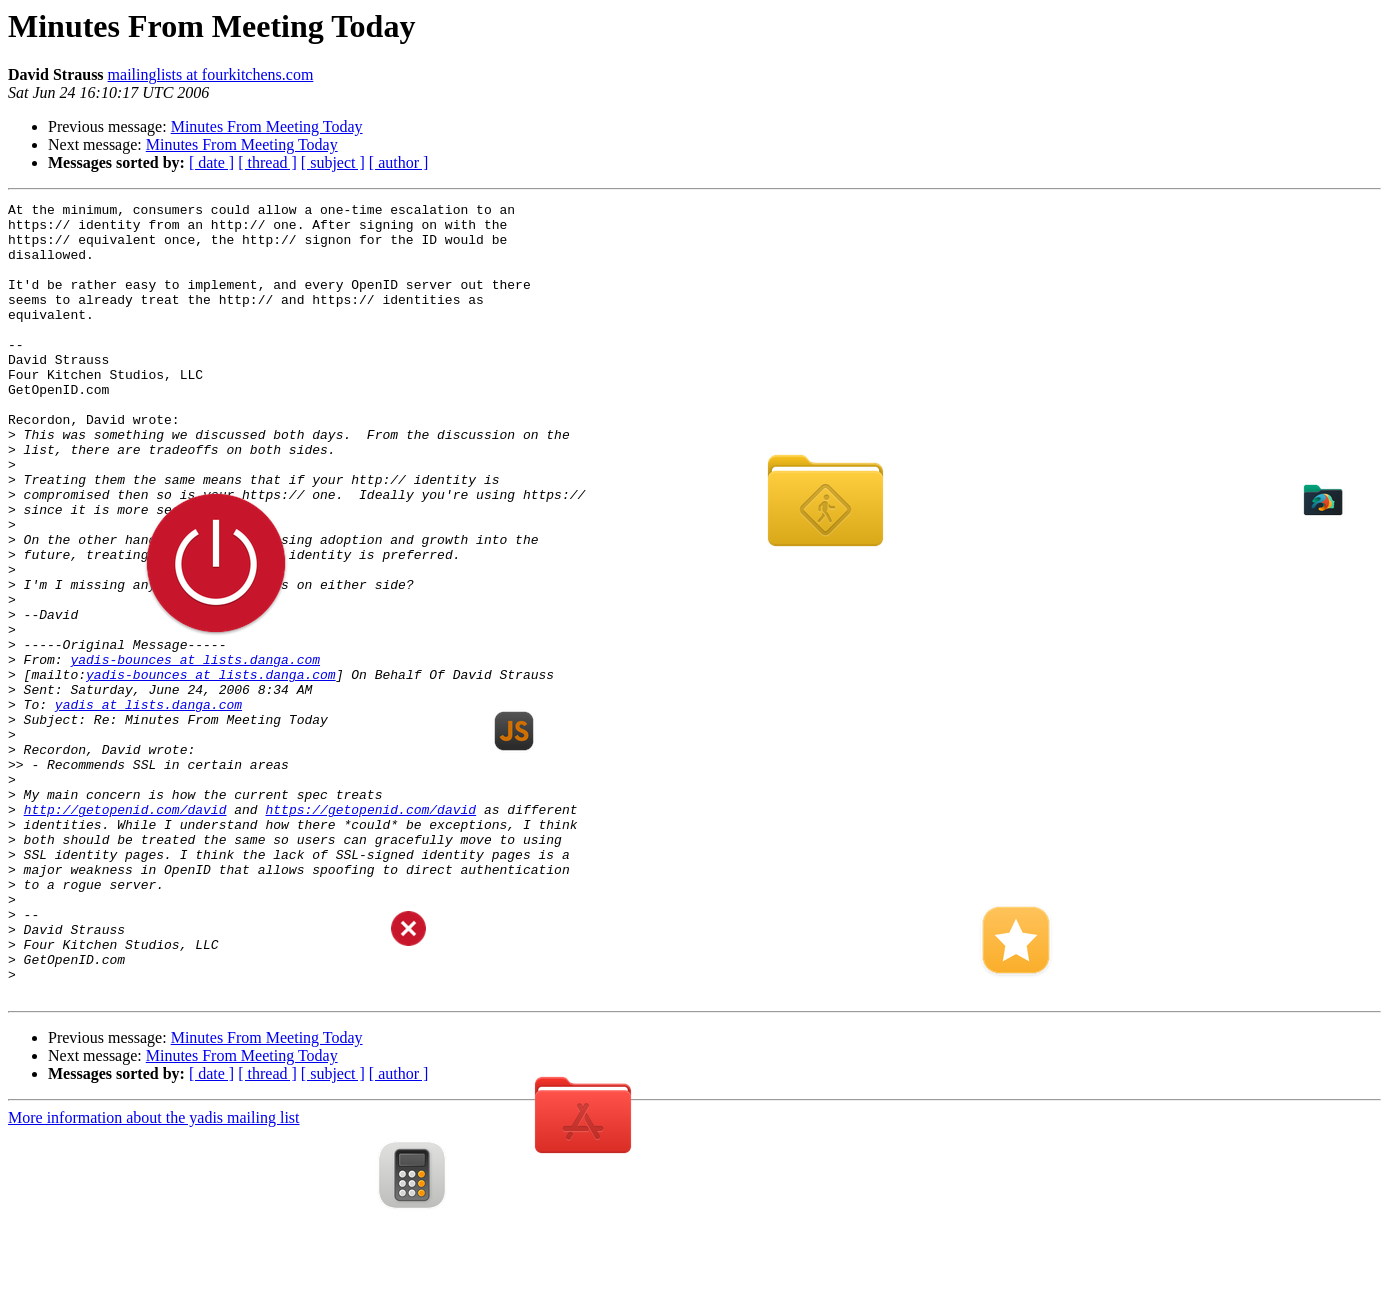 The height and width of the screenshot is (1294, 1389). What do you see at coordinates (1323, 501) in the screenshot?
I see `open daz 3d project files folder` at bounding box center [1323, 501].